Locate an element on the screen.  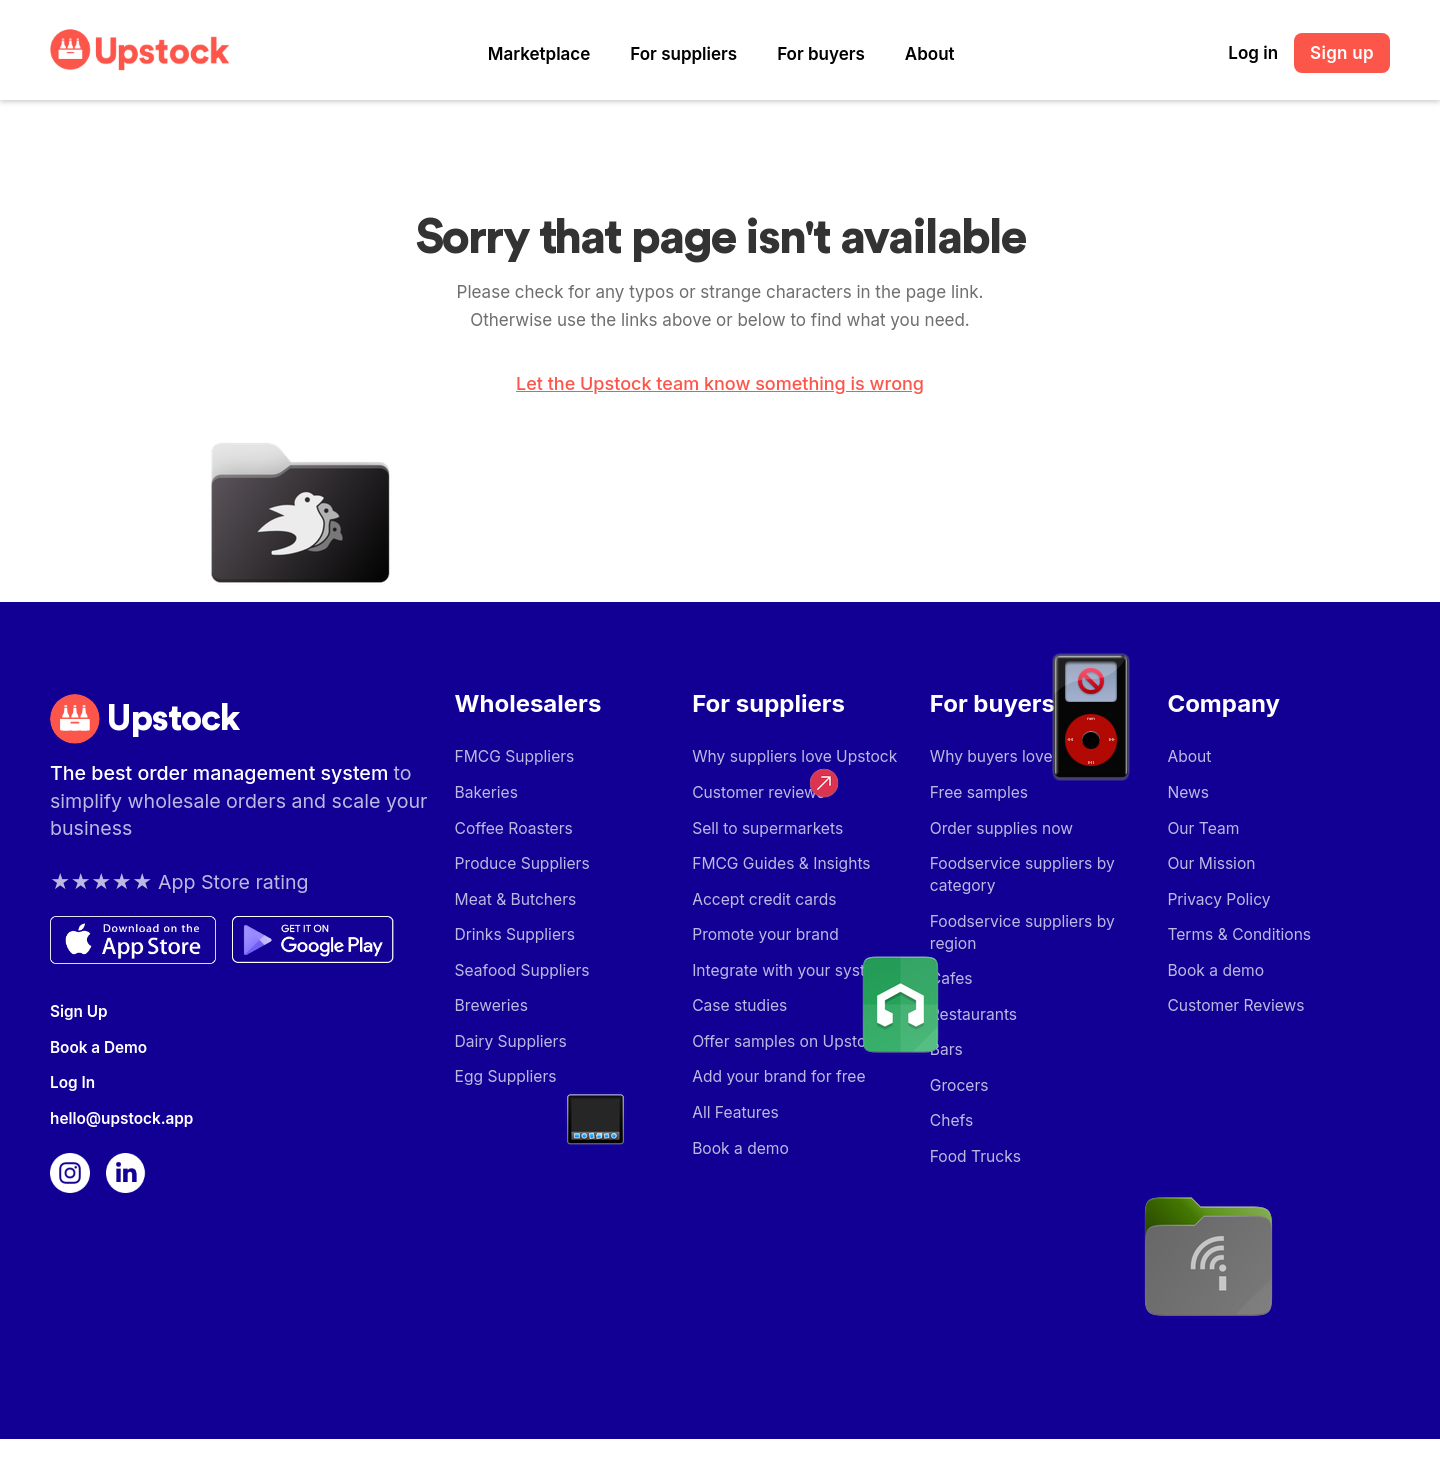
folder containing bevy game engine project files is located at coordinates (299, 517).